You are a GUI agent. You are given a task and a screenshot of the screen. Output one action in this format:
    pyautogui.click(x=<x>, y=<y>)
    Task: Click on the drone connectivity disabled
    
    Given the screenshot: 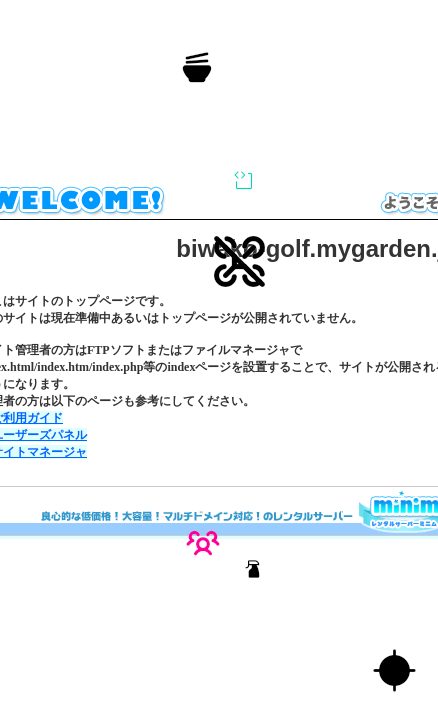 What is the action you would take?
    pyautogui.click(x=239, y=261)
    